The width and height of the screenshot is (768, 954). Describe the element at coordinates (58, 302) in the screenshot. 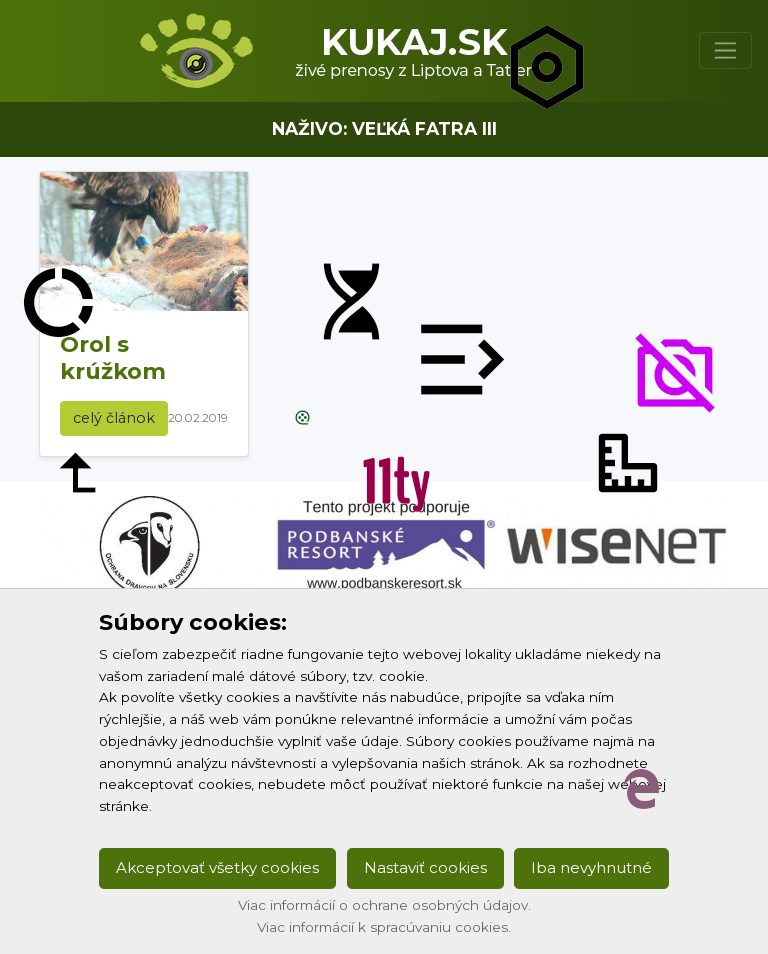

I see `view data breakdown or analytics` at that location.